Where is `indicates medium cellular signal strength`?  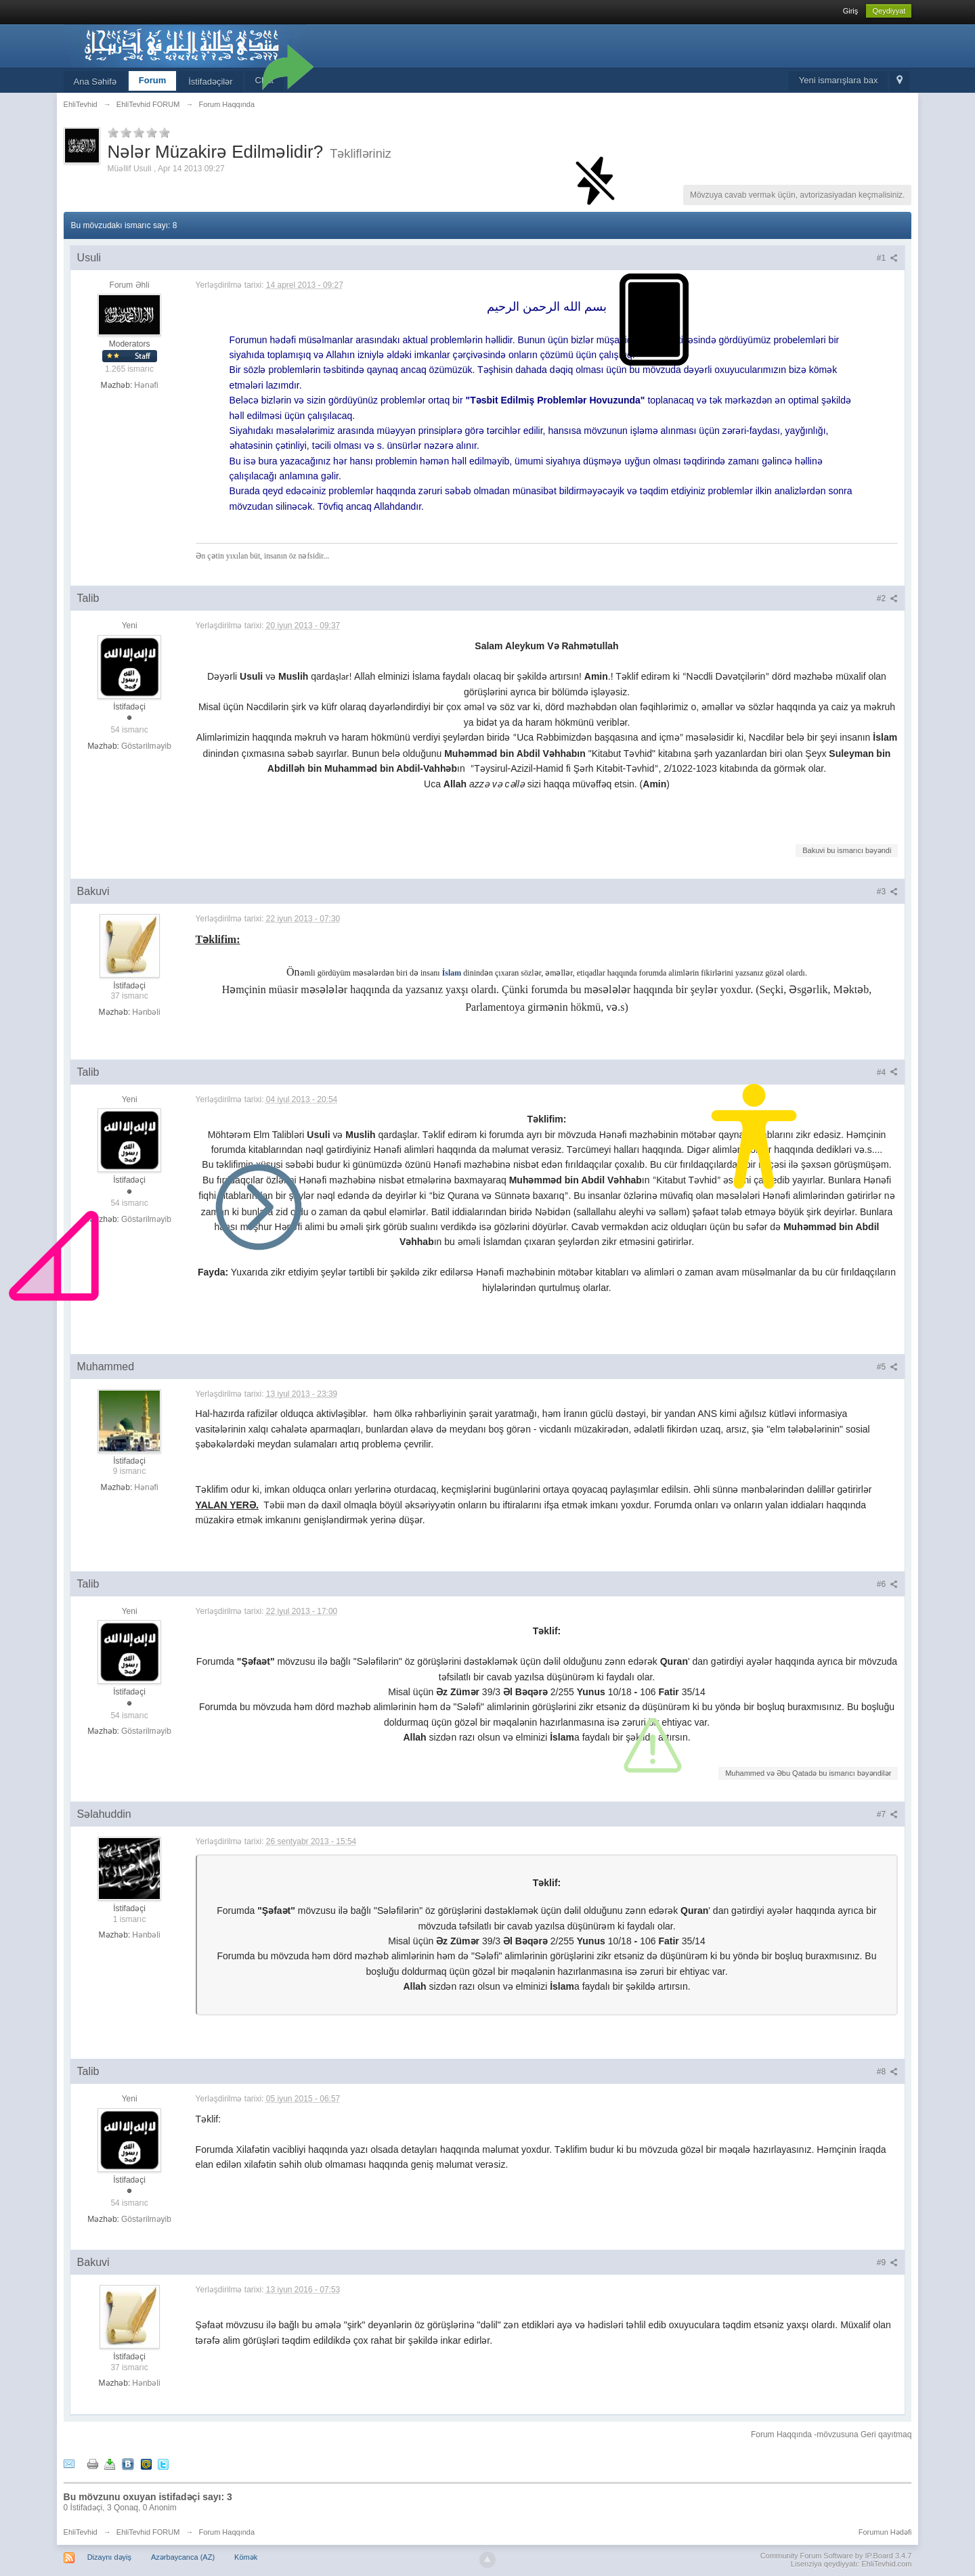
indicates medium cellular signal strength is located at coordinates (61, 1259).